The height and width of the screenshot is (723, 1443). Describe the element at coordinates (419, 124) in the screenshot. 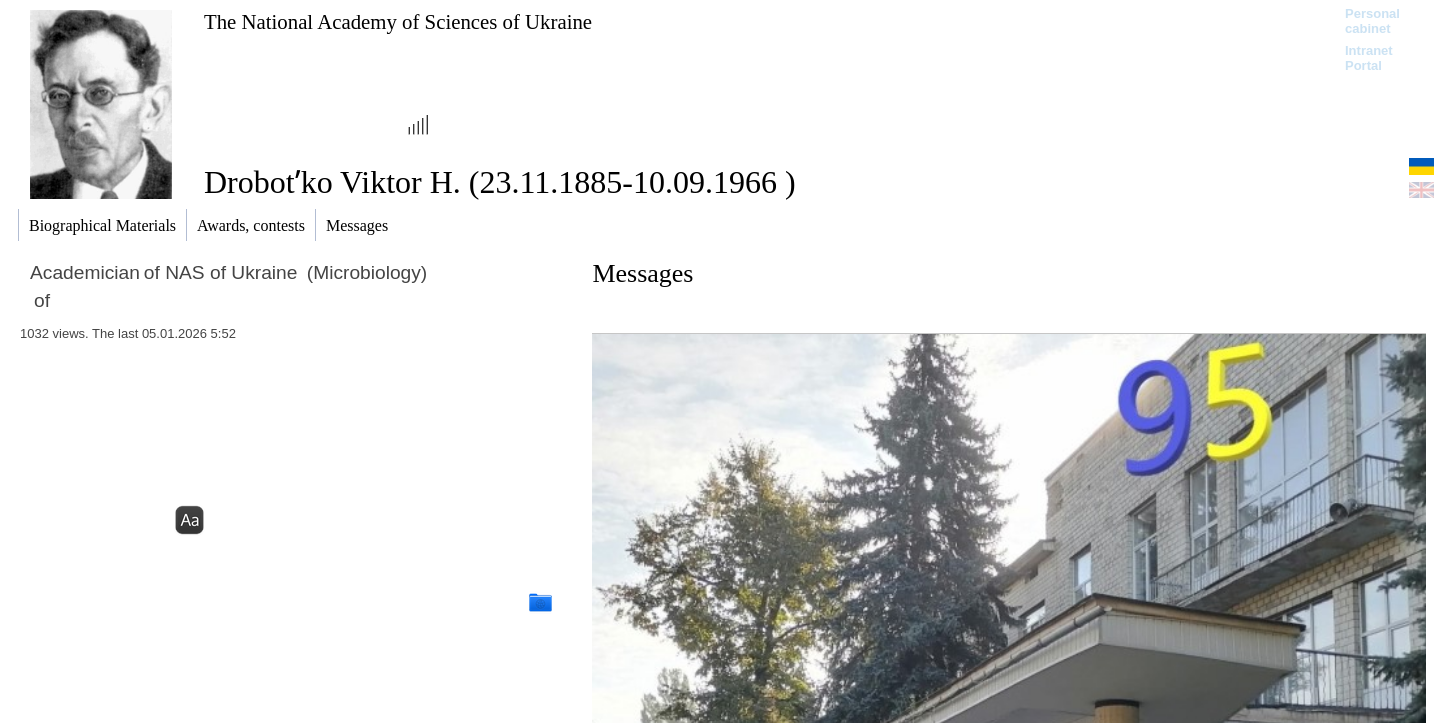

I see `mobile network signal strength indicator` at that location.